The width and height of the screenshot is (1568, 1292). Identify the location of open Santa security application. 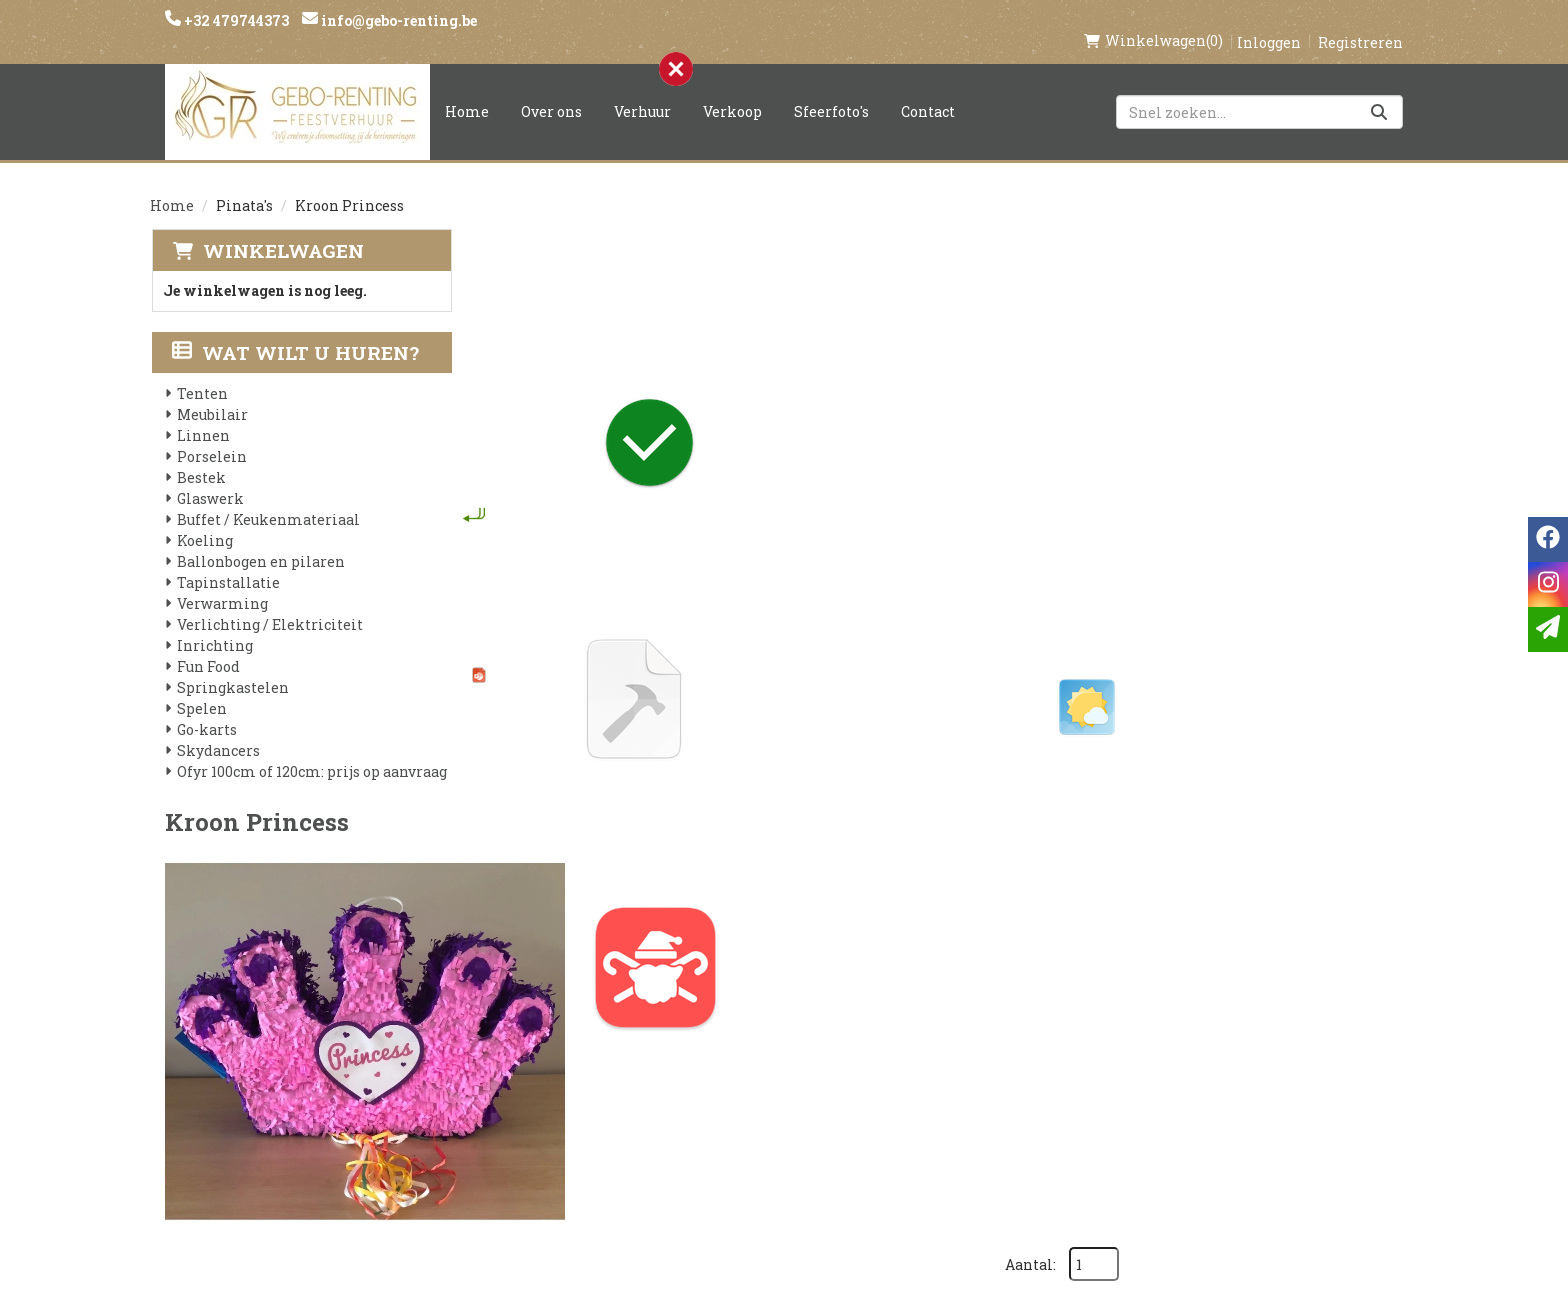
(655, 967).